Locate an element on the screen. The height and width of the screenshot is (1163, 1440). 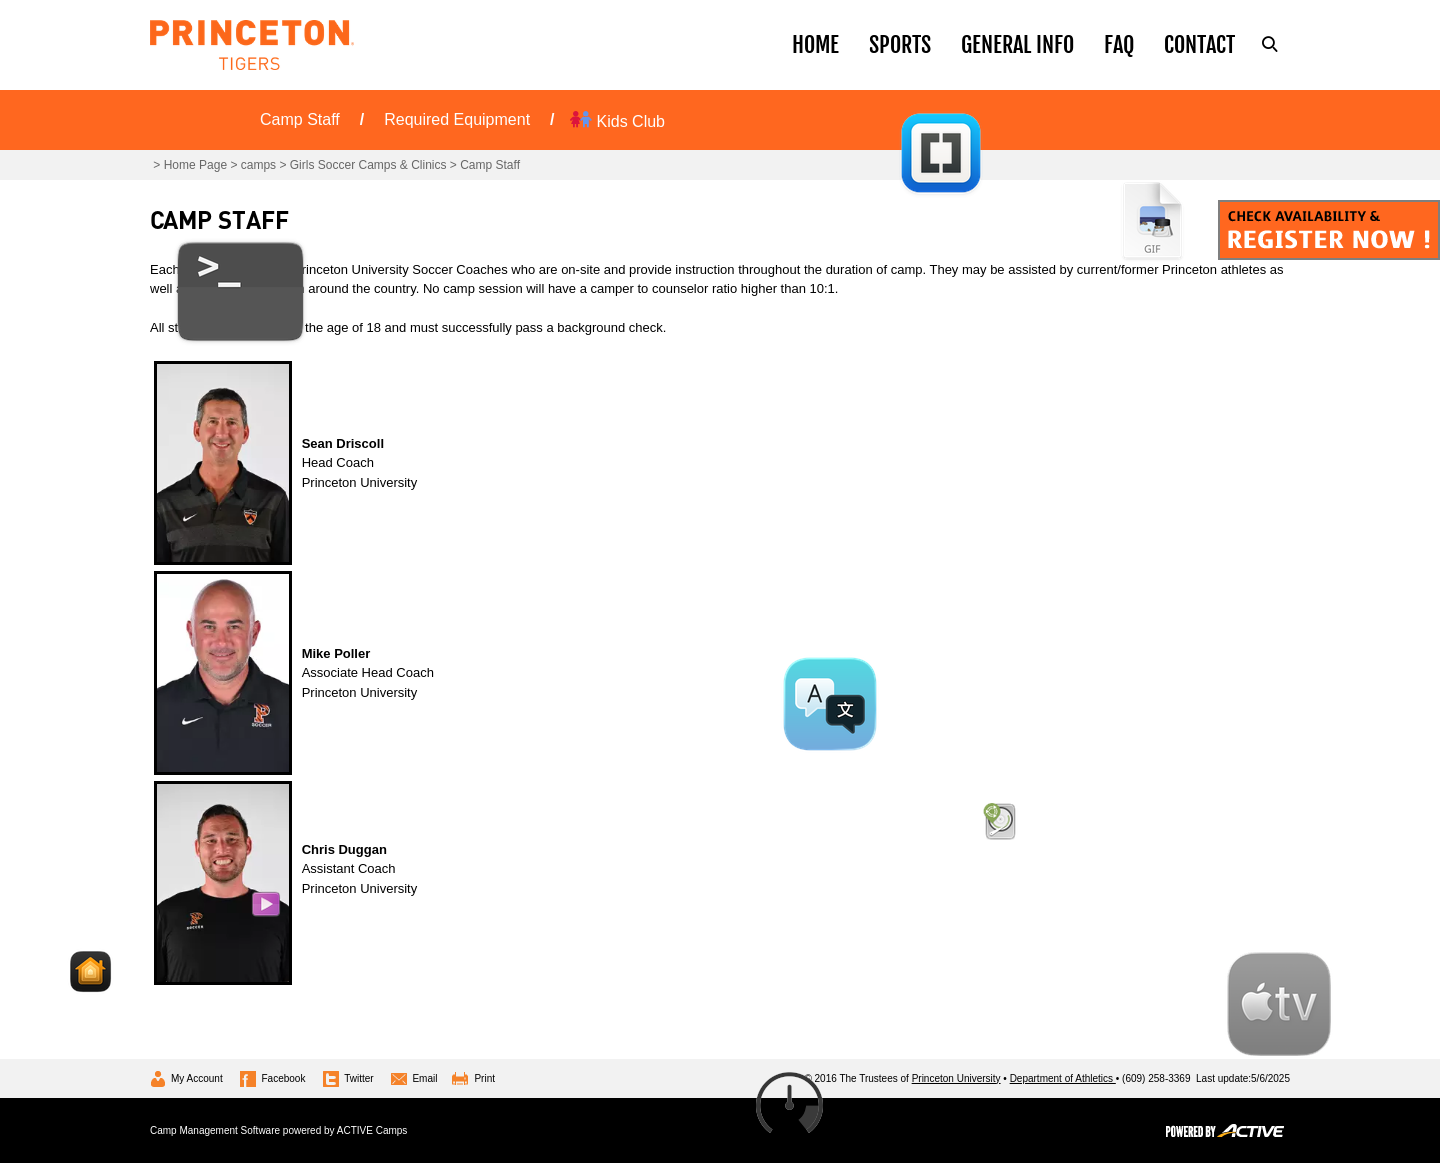
view system performance metrics is located at coordinates (789, 1101).